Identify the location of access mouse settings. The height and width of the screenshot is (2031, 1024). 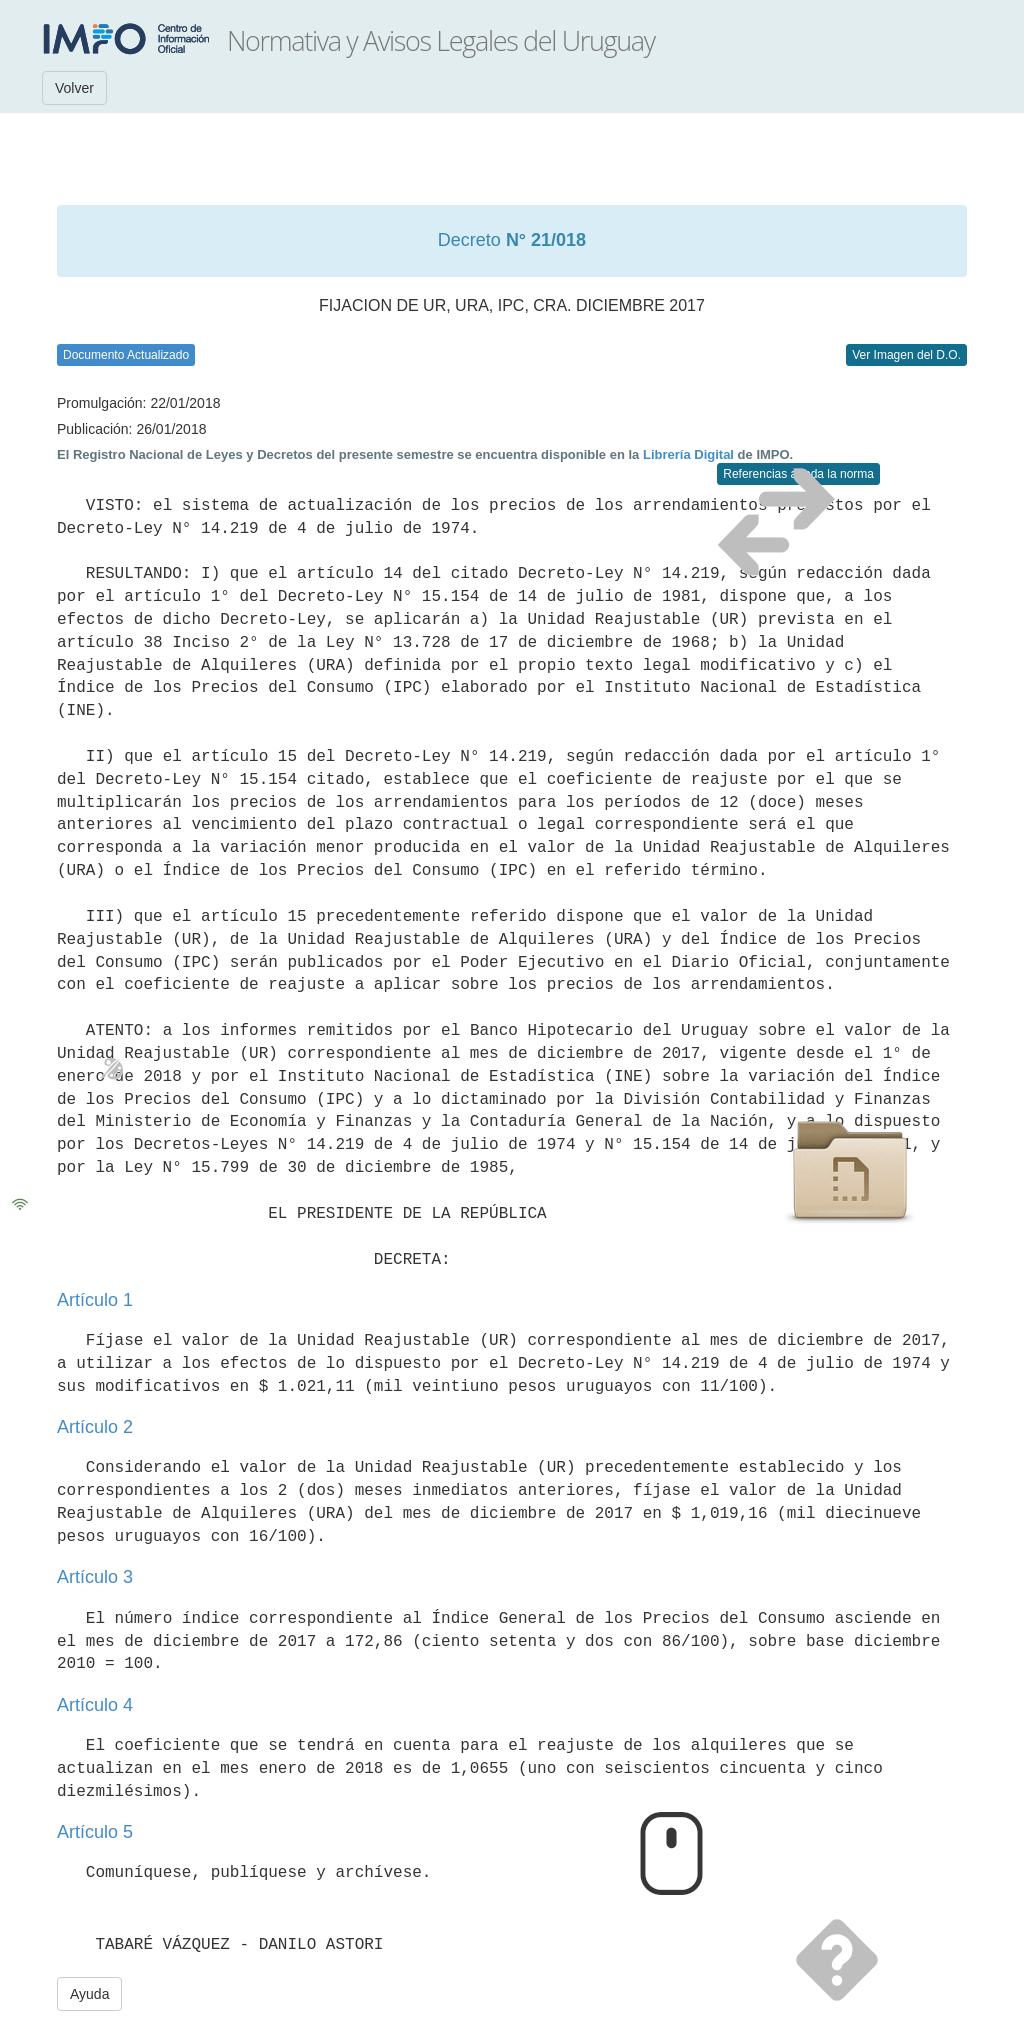
(671, 1853).